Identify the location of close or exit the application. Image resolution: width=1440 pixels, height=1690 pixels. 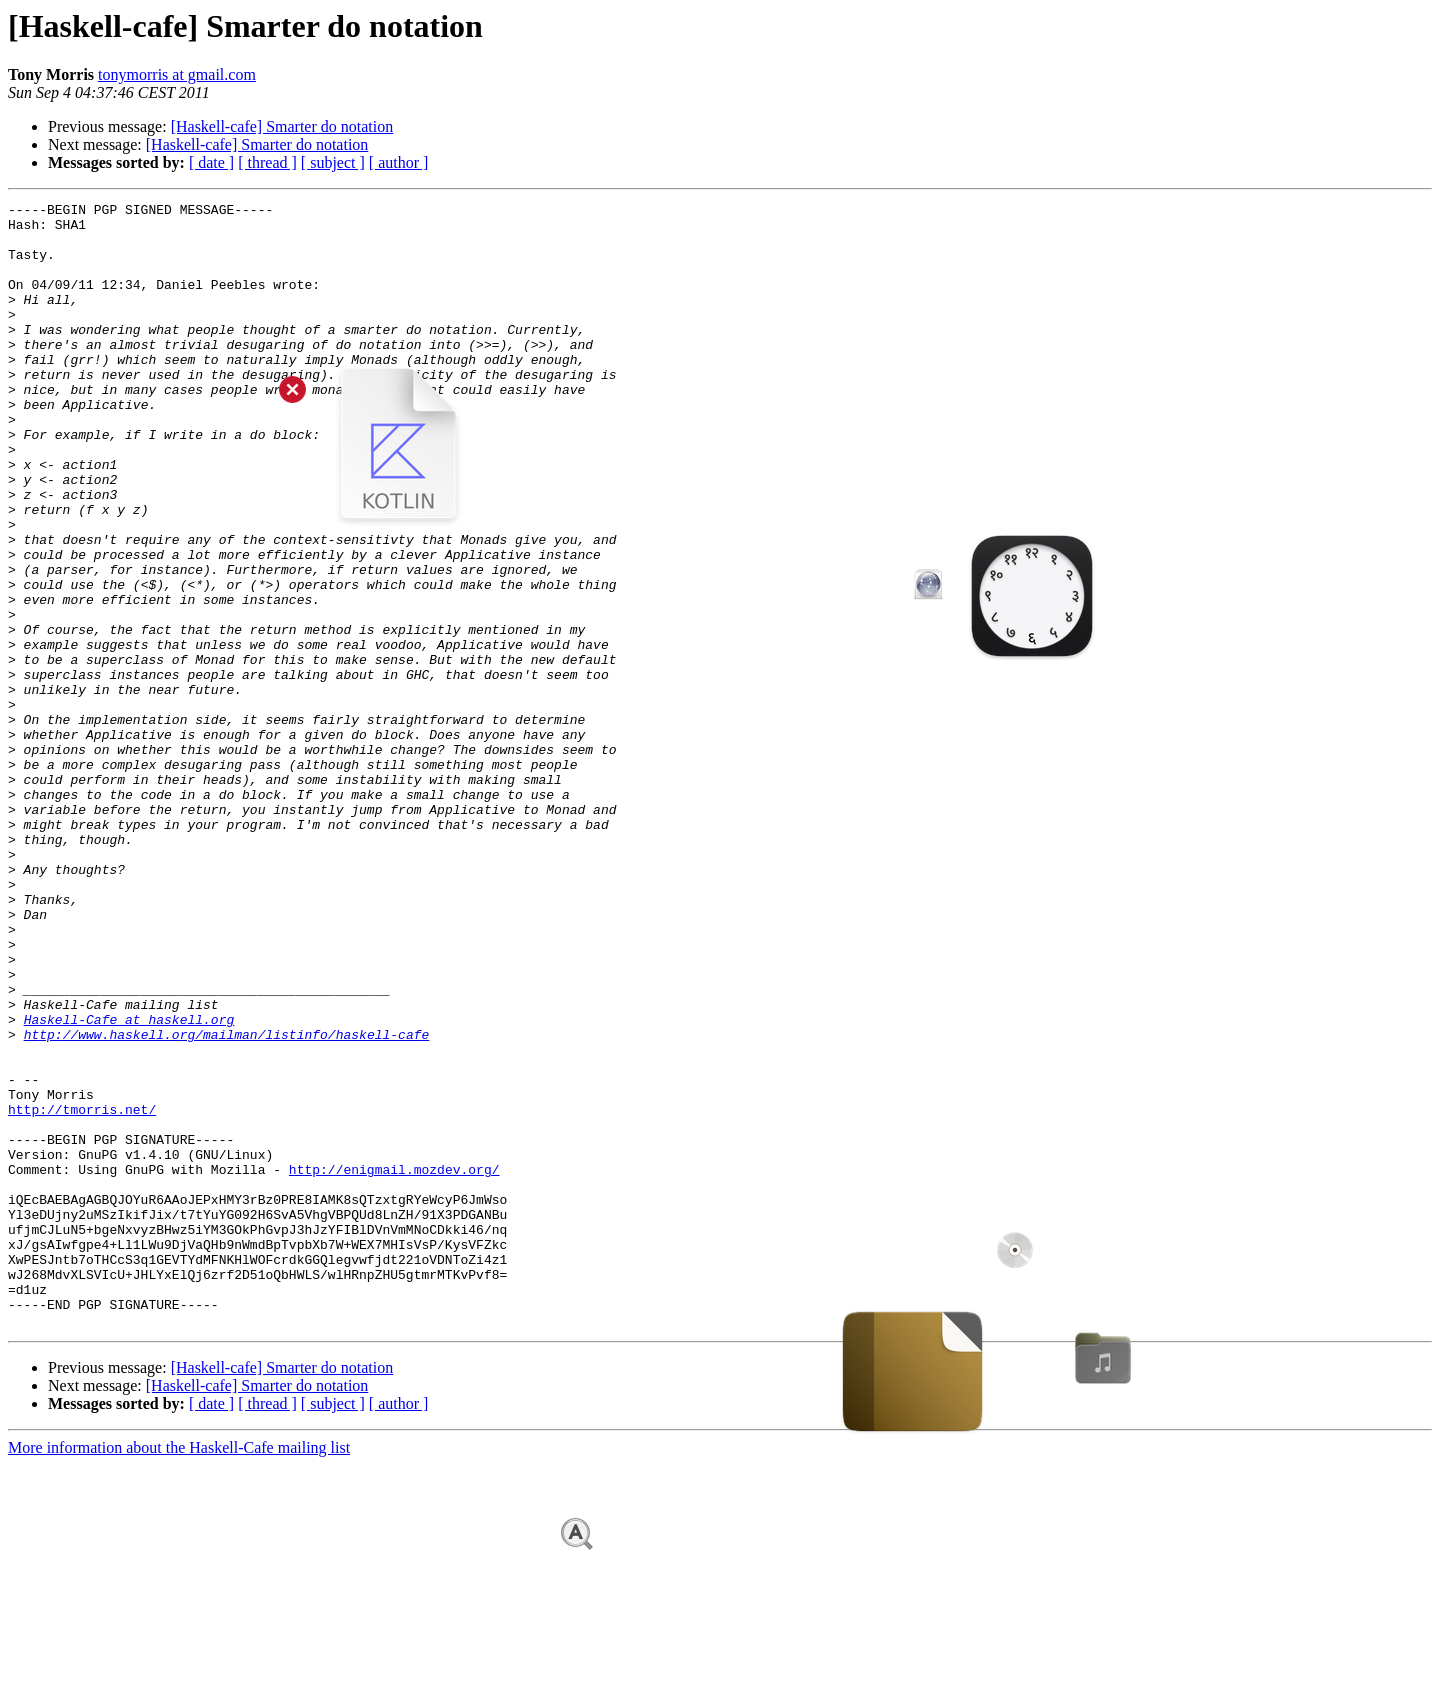
(292, 389).